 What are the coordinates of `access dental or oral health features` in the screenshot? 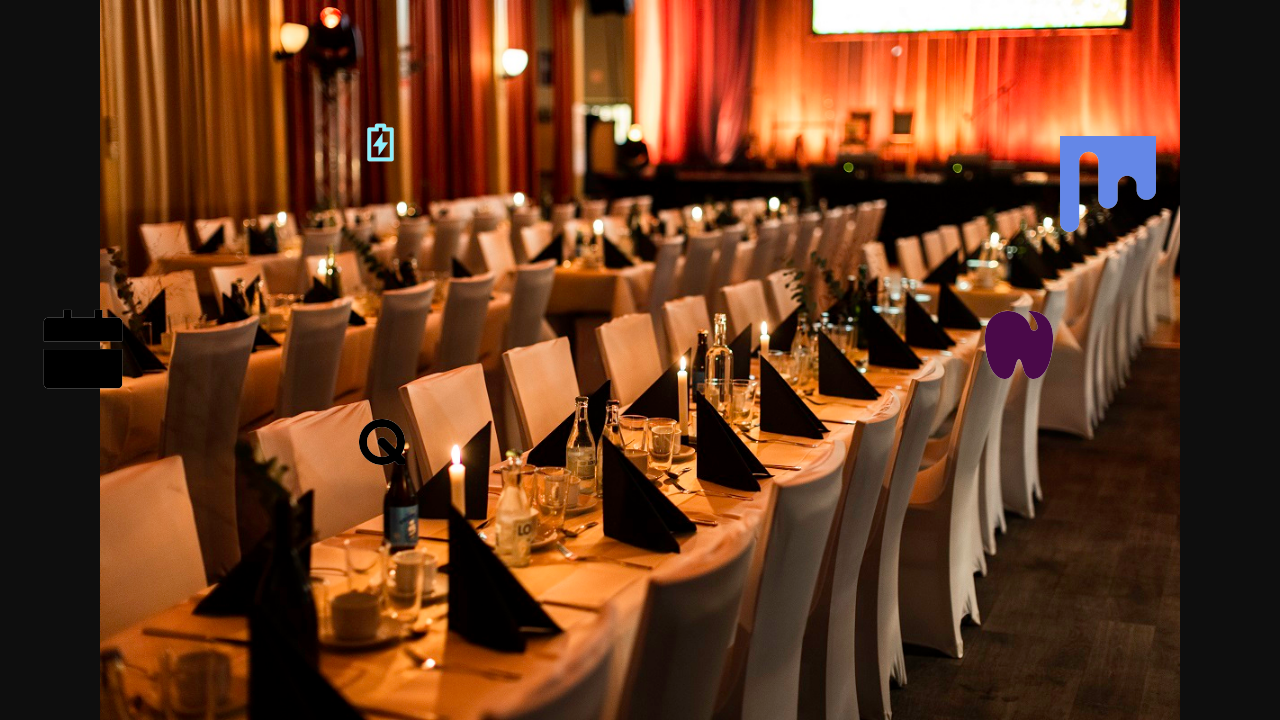 It's located at (1019, 345).